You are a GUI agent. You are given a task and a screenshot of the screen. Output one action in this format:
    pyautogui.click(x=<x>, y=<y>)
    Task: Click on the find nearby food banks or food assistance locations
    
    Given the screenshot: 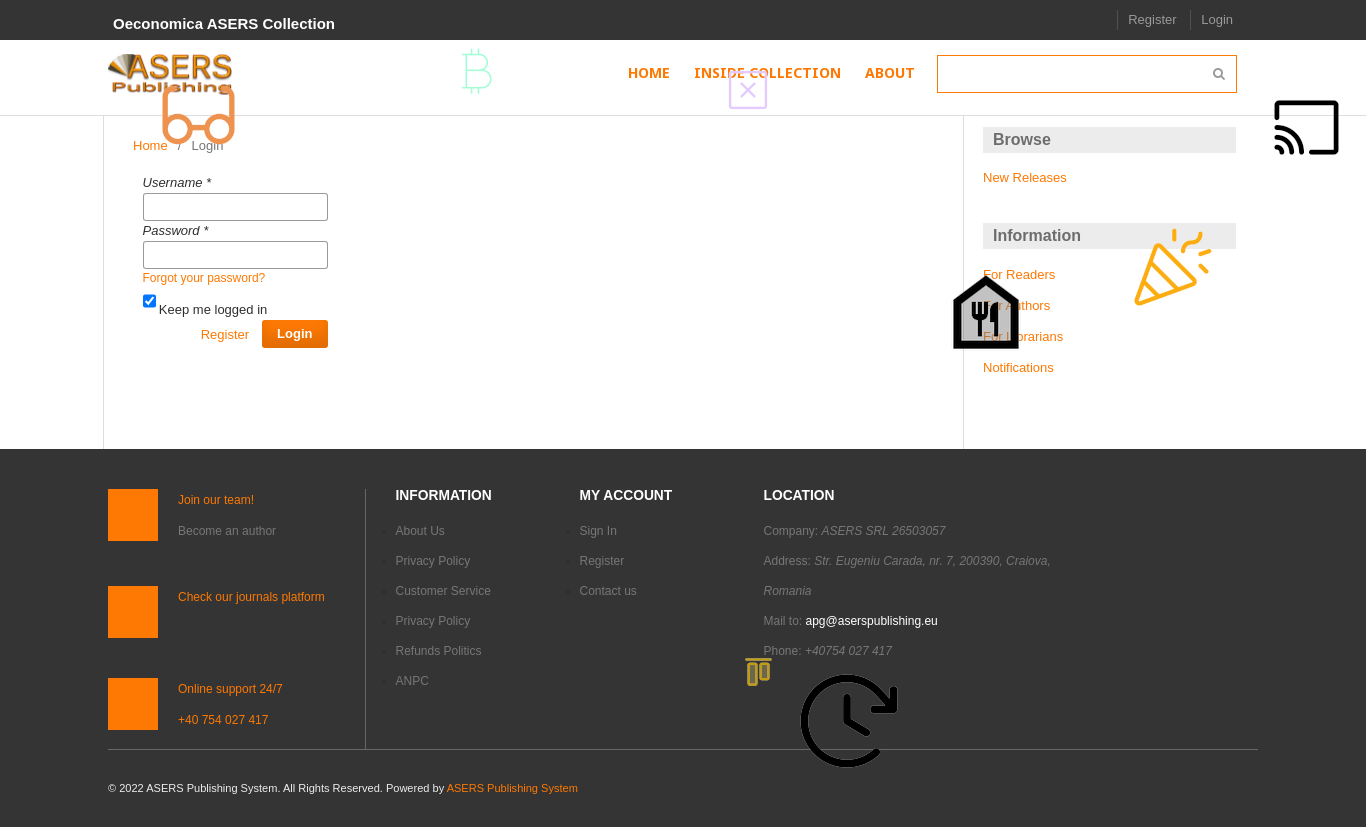 What is the action you would take?
    pyautogui.click(x=986, y=312)
    